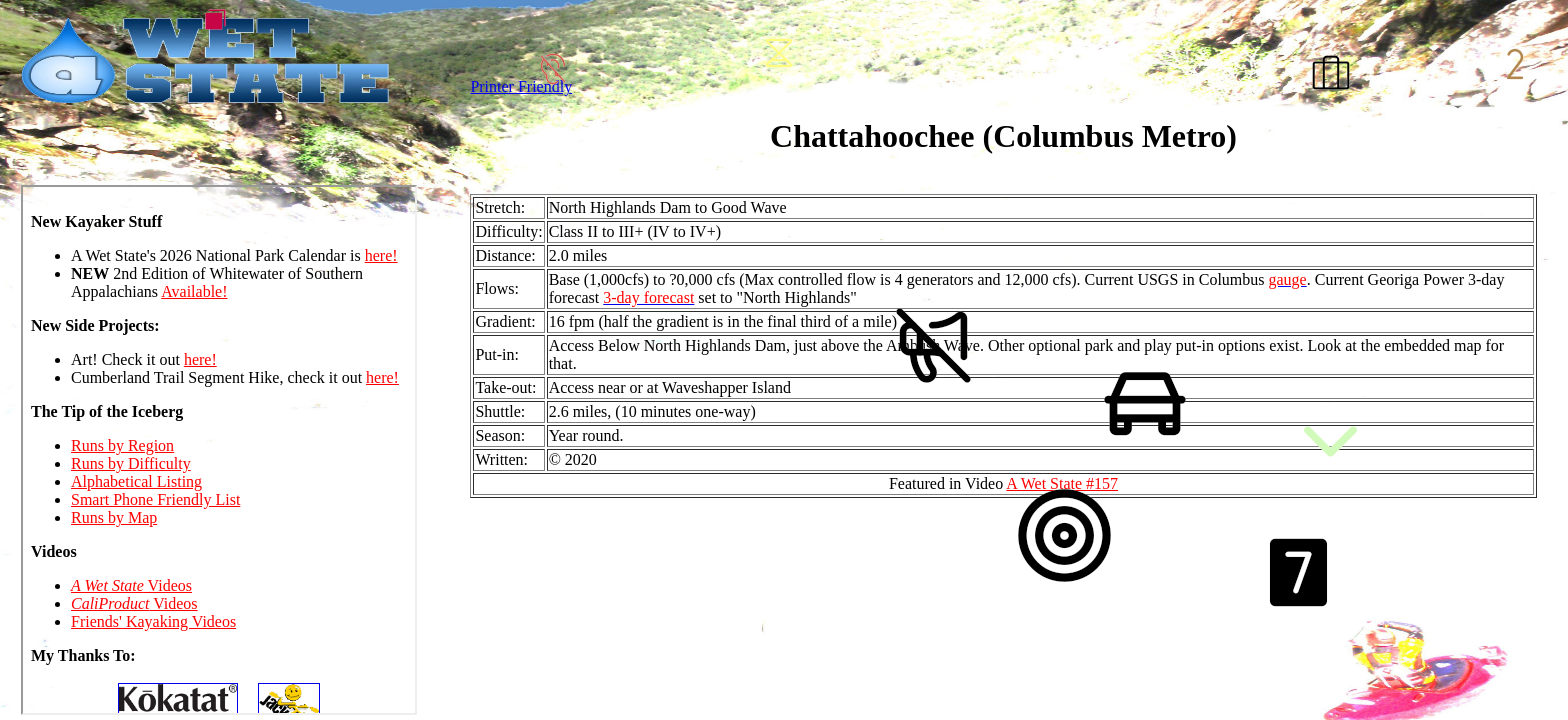  Describe the element at coordinates (1298, 572) in the screenshot. I see `indicates the number seven in a sequence or list` at that location.